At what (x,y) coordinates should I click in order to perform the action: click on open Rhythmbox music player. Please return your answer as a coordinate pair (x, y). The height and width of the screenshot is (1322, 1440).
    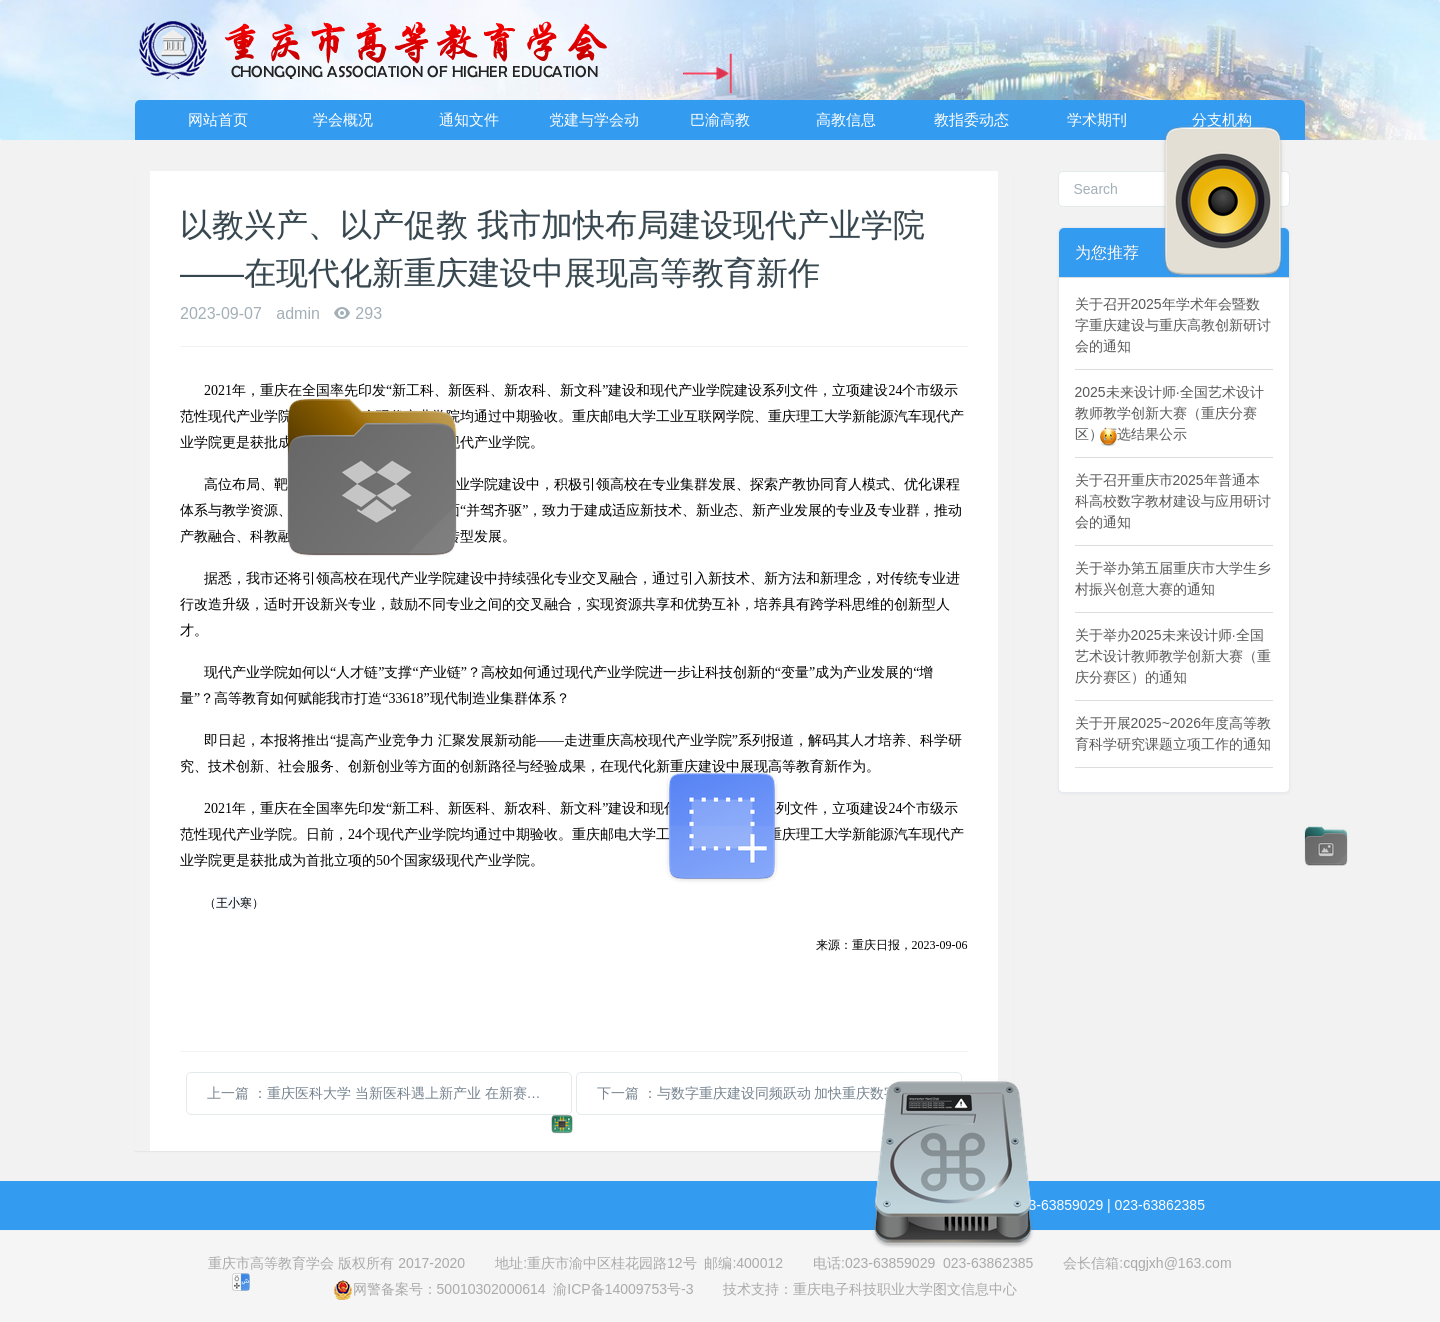
    Looking at the image, I should click on (1223, 201).